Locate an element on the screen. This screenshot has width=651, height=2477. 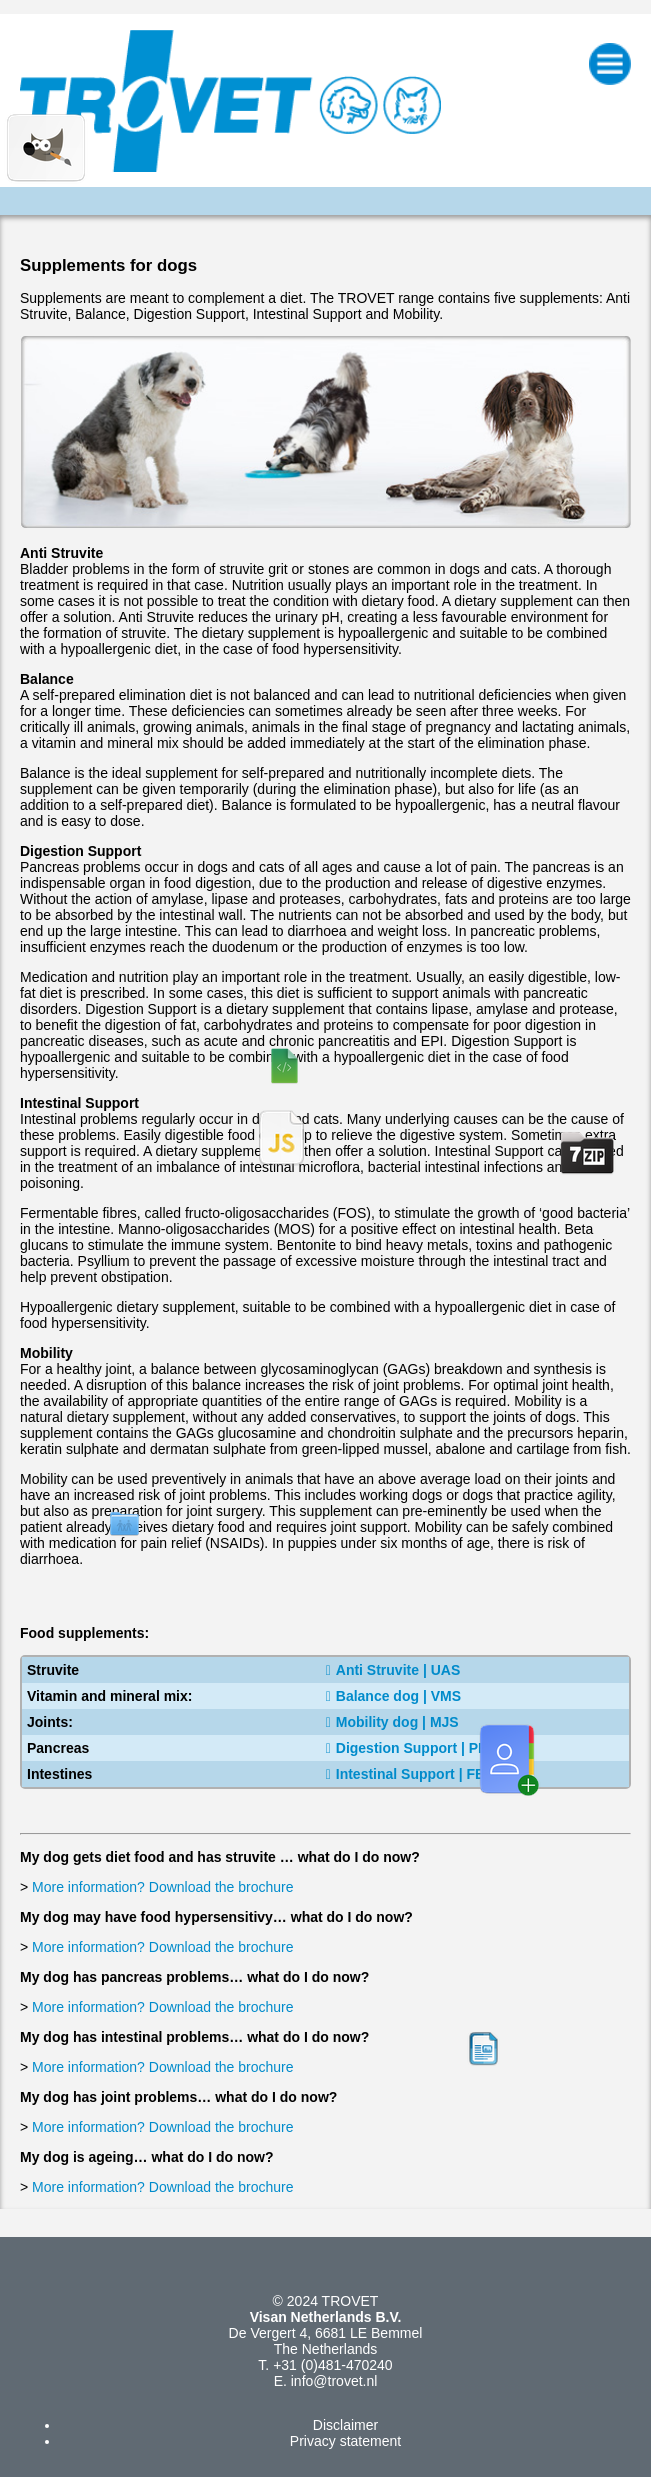
open the family shared folder is located at coordinates (124, 1523).